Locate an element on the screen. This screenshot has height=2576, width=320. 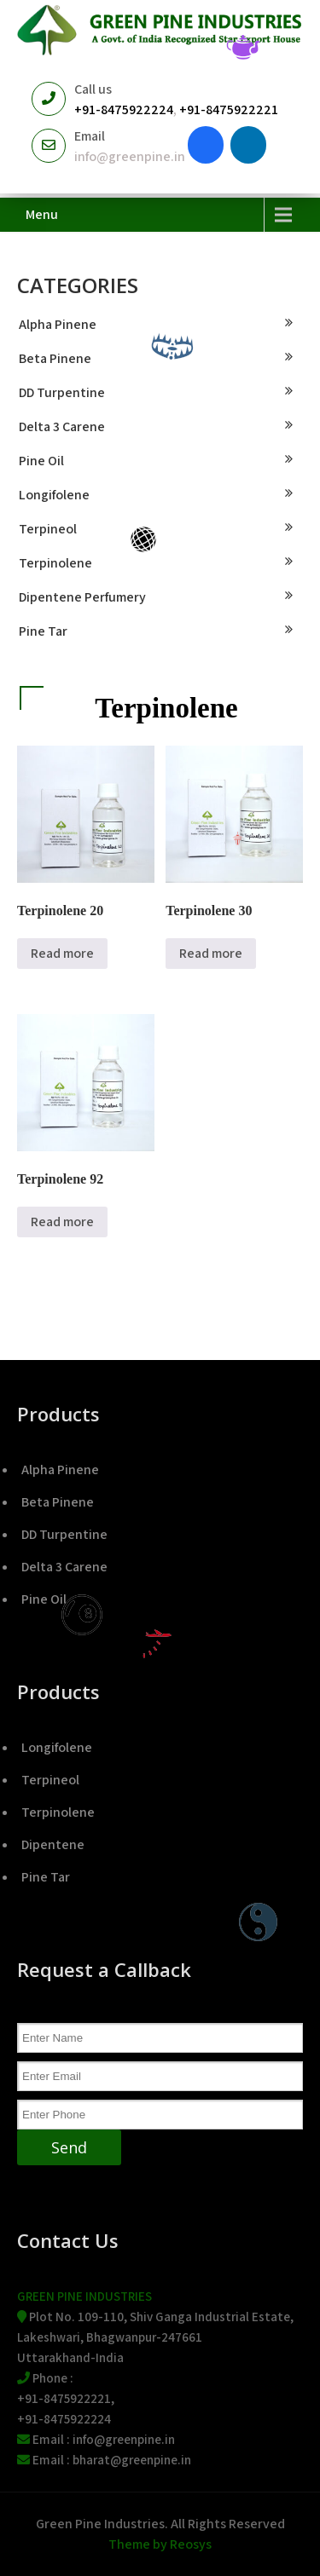
access global or network settings is located at coordinates (143, 539).